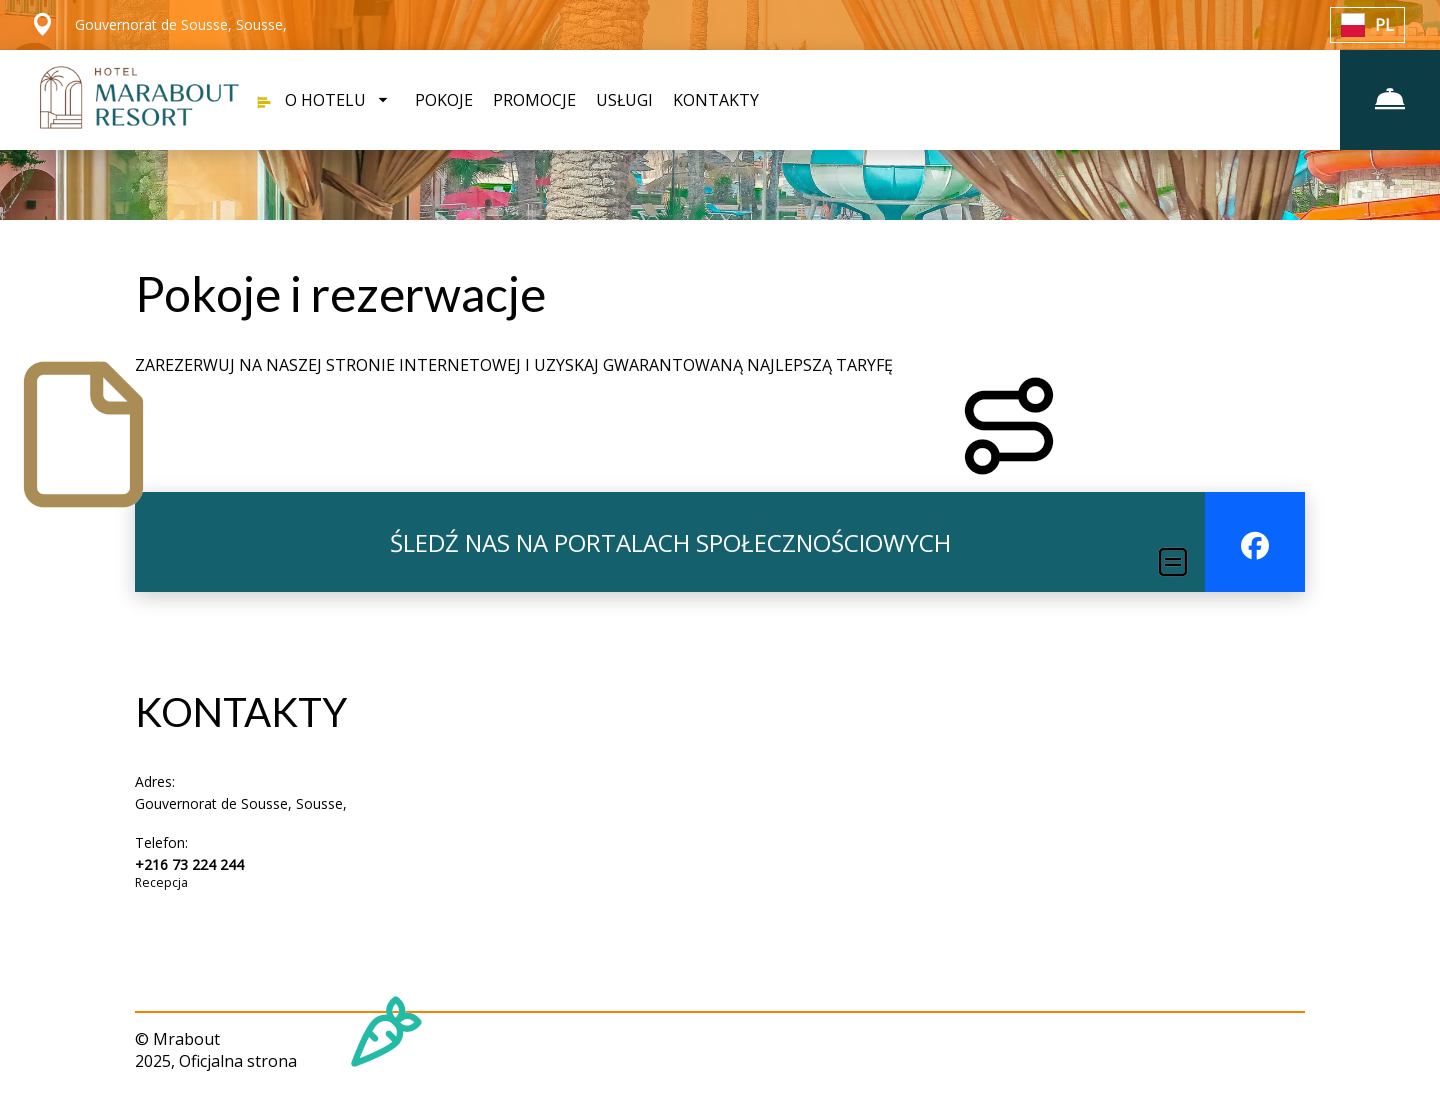 The height and width of the screenshot is (1097, 1440). What do you see at coordinates (386, 1032) in the screenshot?
I see `browse vegetable or produce category` at bounding box center [386, 1032].